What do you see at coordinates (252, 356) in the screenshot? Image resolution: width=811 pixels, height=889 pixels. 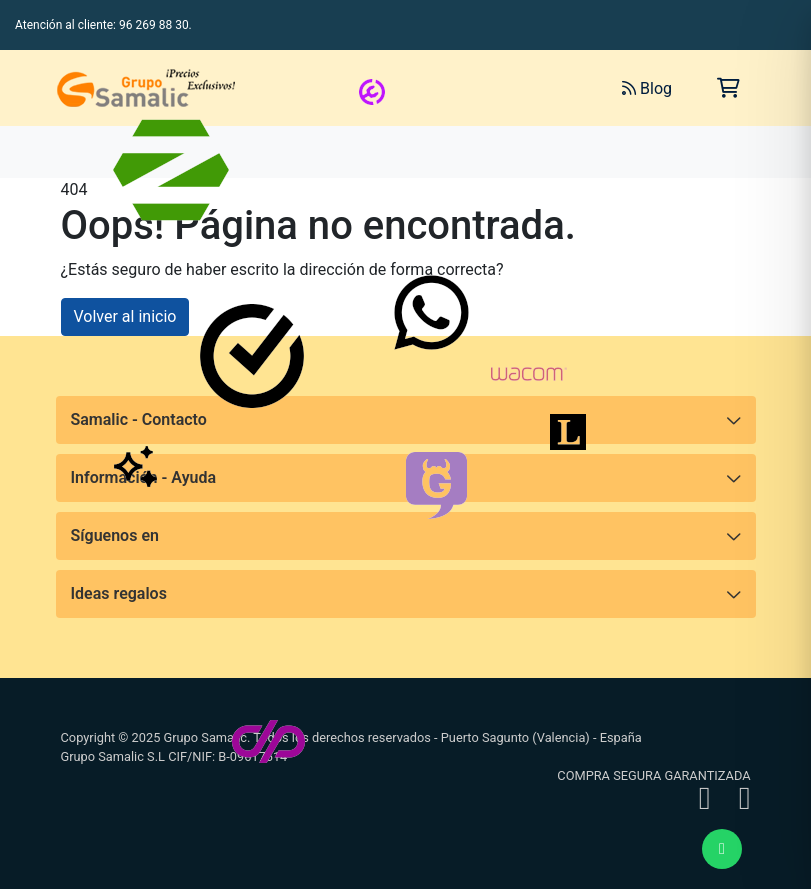 I see `norton antivirus or security software` at bounding box center [252, 356].